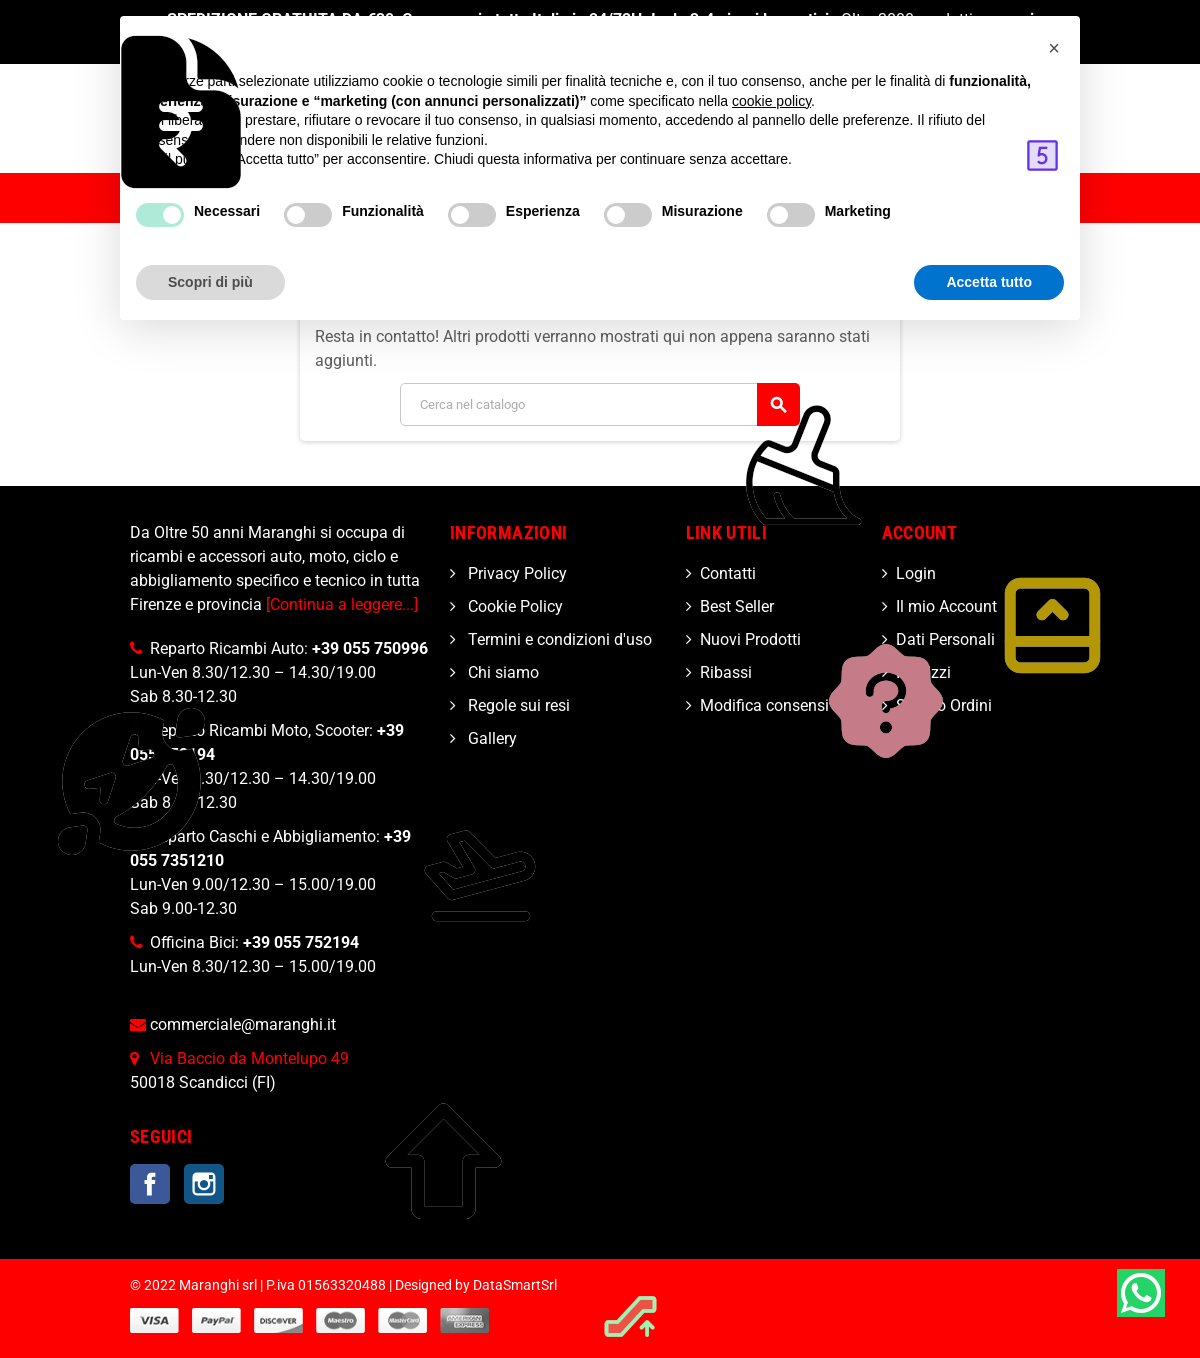 The height and width of the screenshot is (1358, 1200). What do you see at coordinates (886, 701) in the screenshot?
I see `access help or FAQ section` at bounding box center [886, 701].